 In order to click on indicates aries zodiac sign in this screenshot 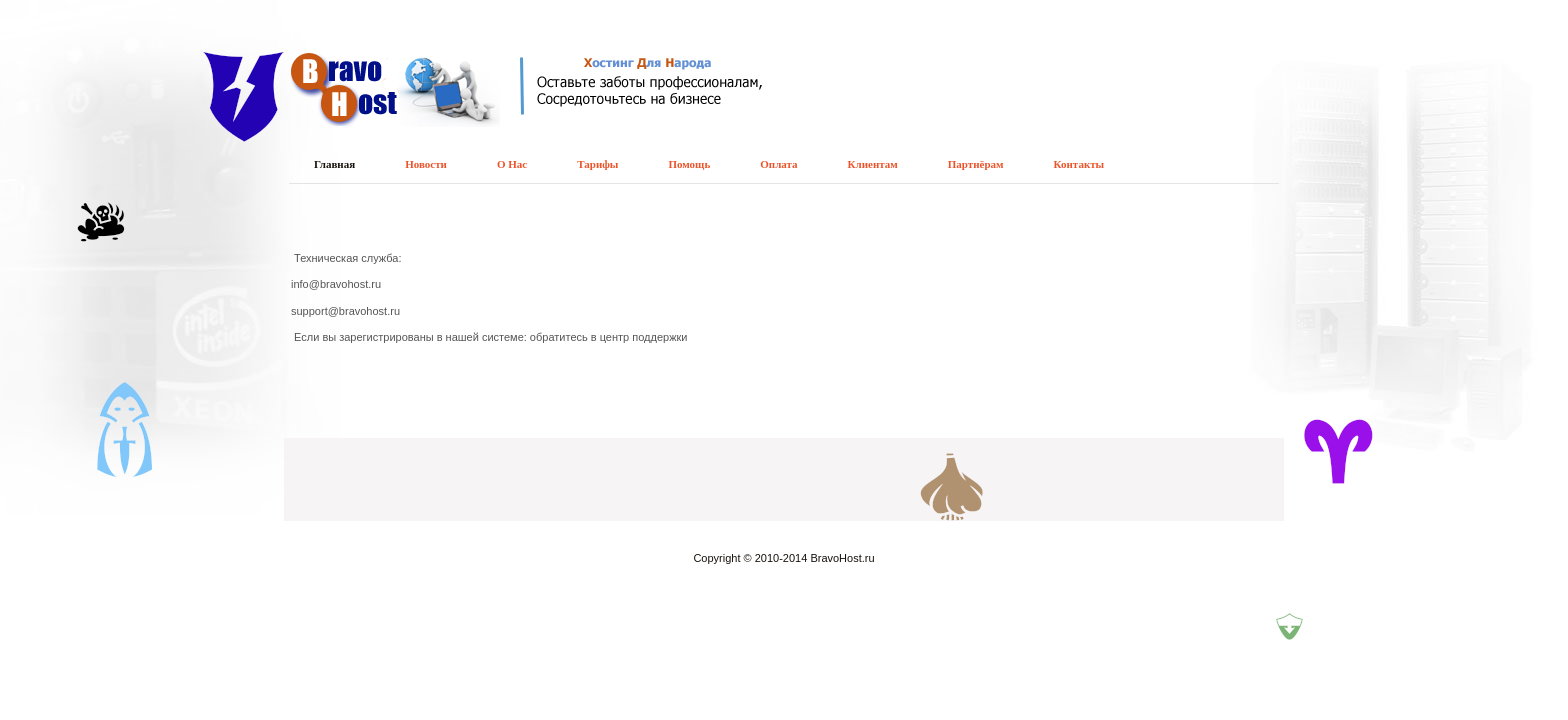, I will do `click(1338, 451)`.